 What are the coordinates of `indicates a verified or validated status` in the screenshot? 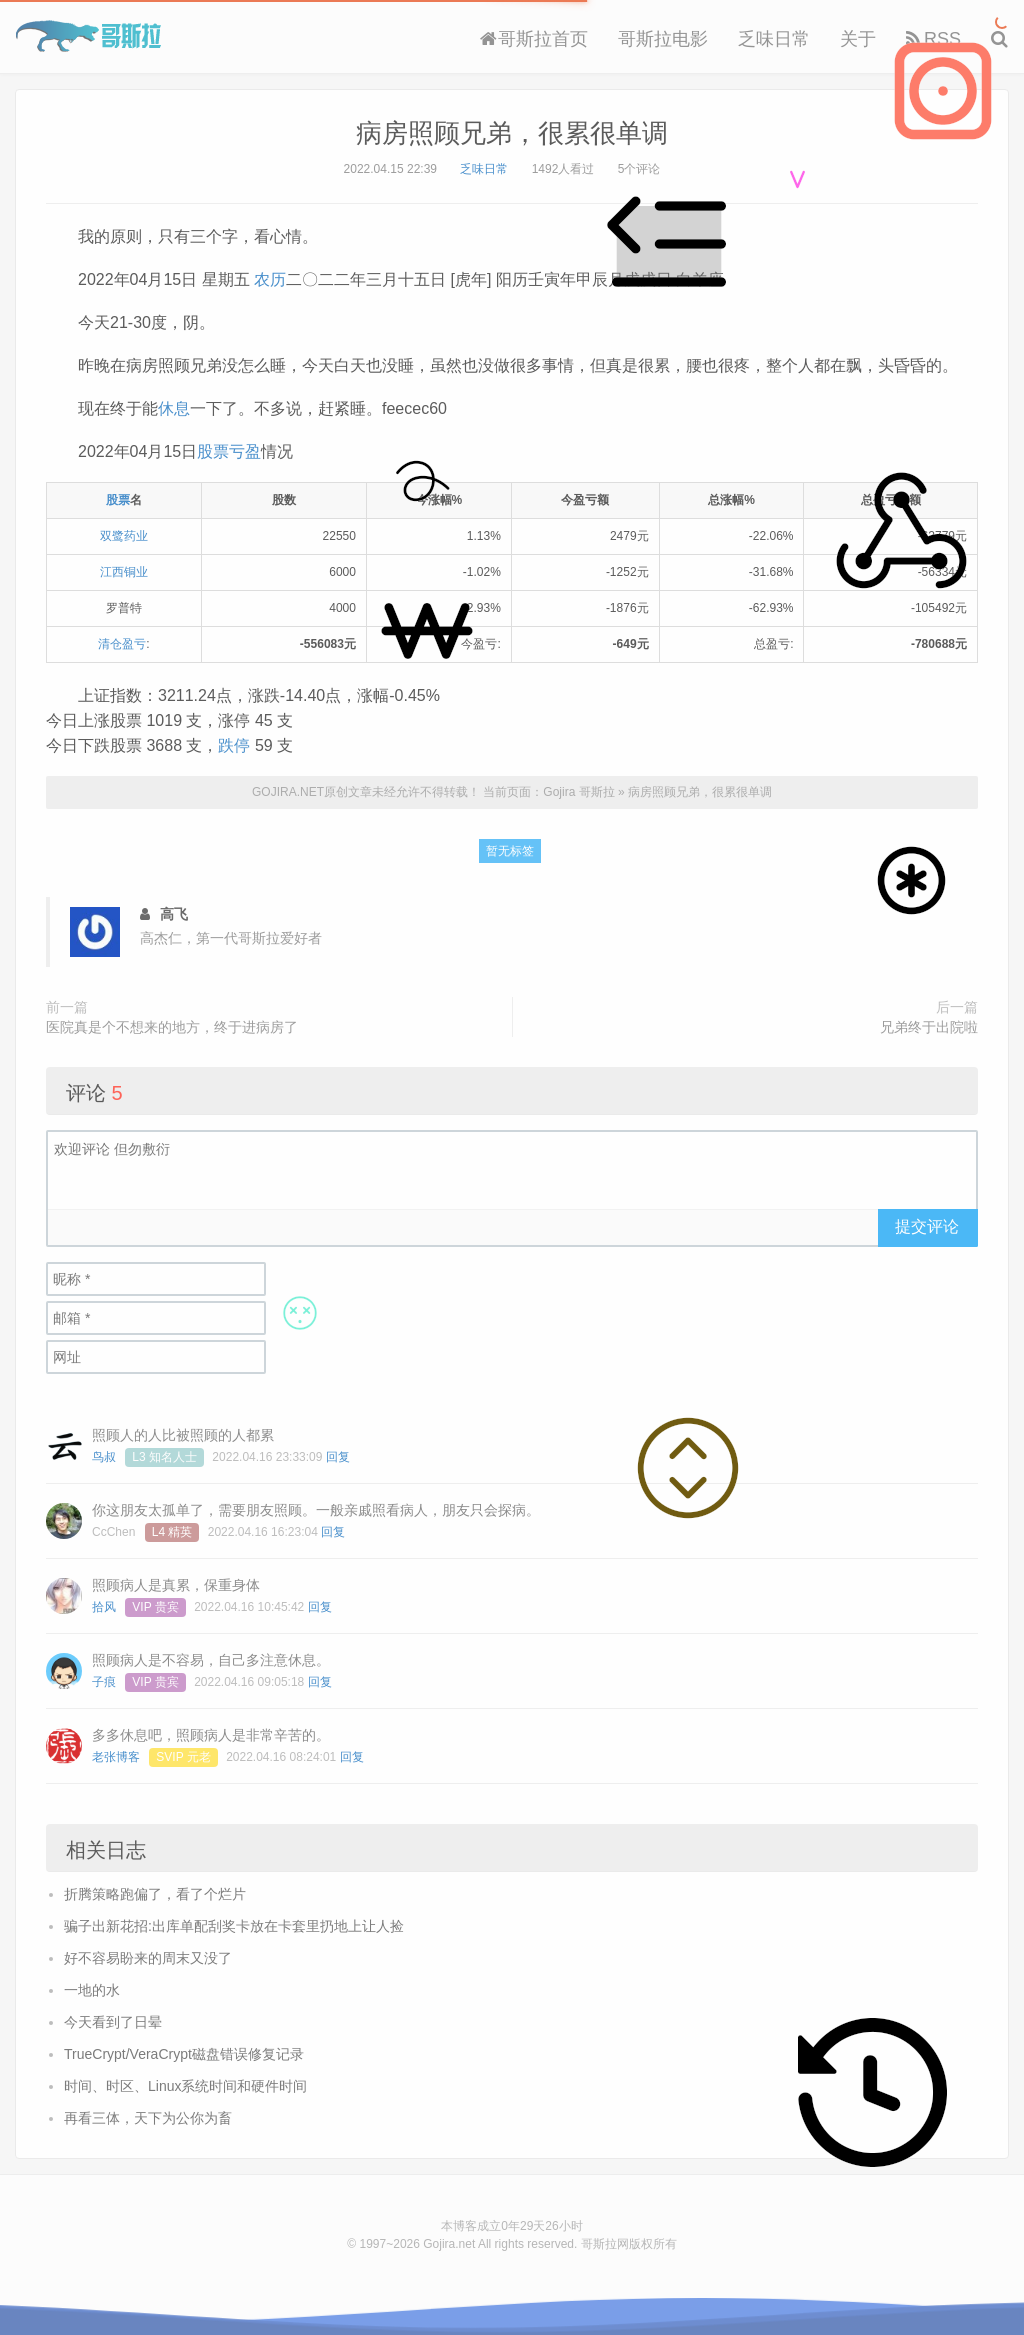 It's located at (797, 179).